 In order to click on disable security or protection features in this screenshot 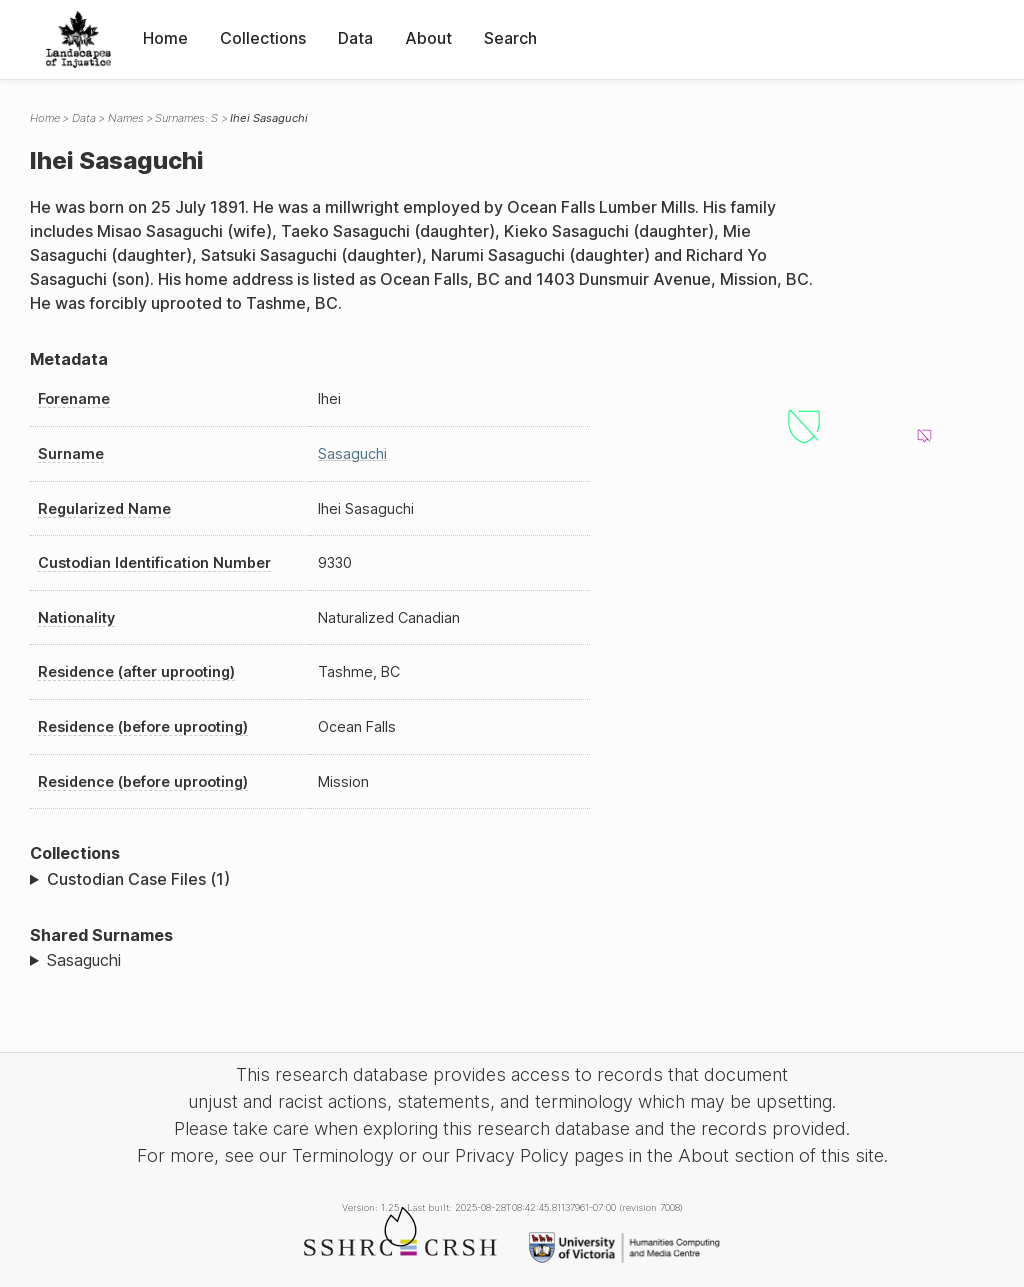, I will do `click(804, 425)`.